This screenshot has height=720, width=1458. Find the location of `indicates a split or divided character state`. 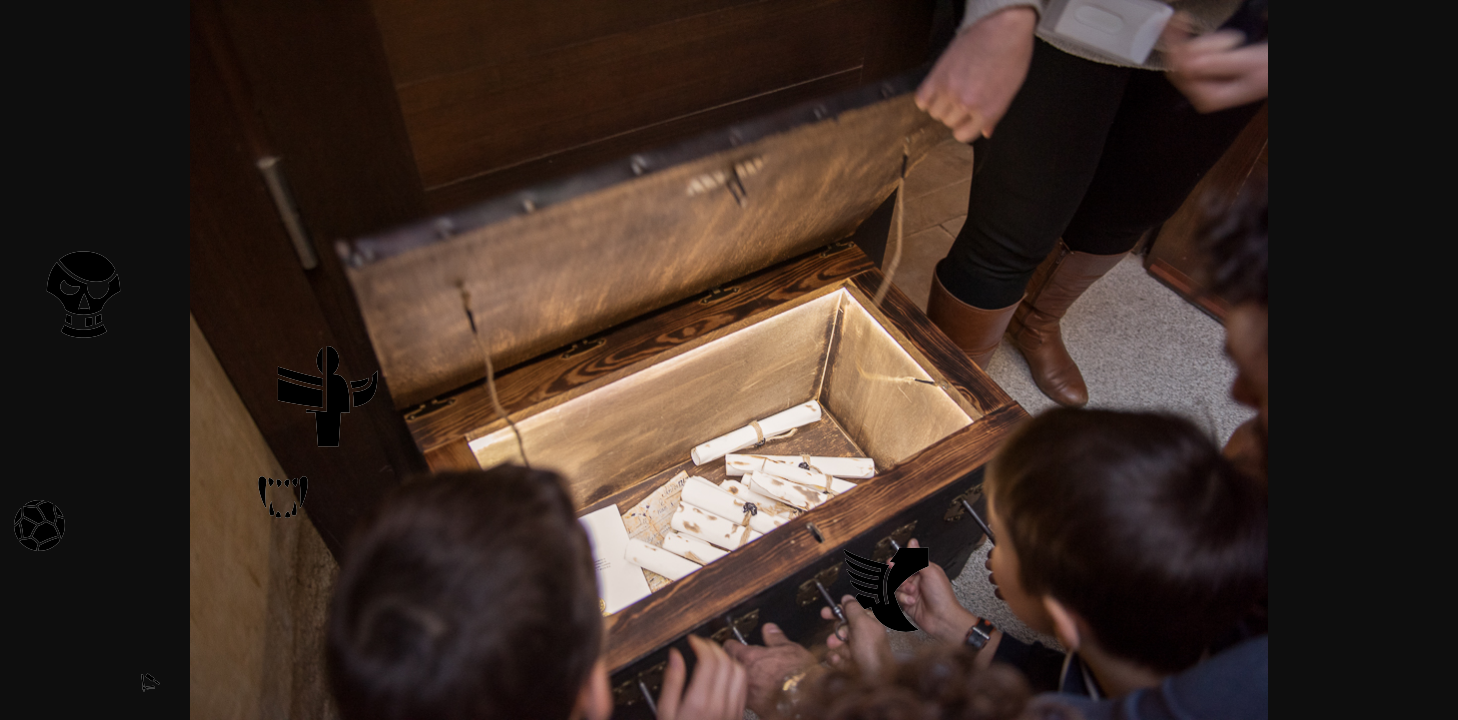

indicates a split or divided character state is located at coordinates (328, 396).